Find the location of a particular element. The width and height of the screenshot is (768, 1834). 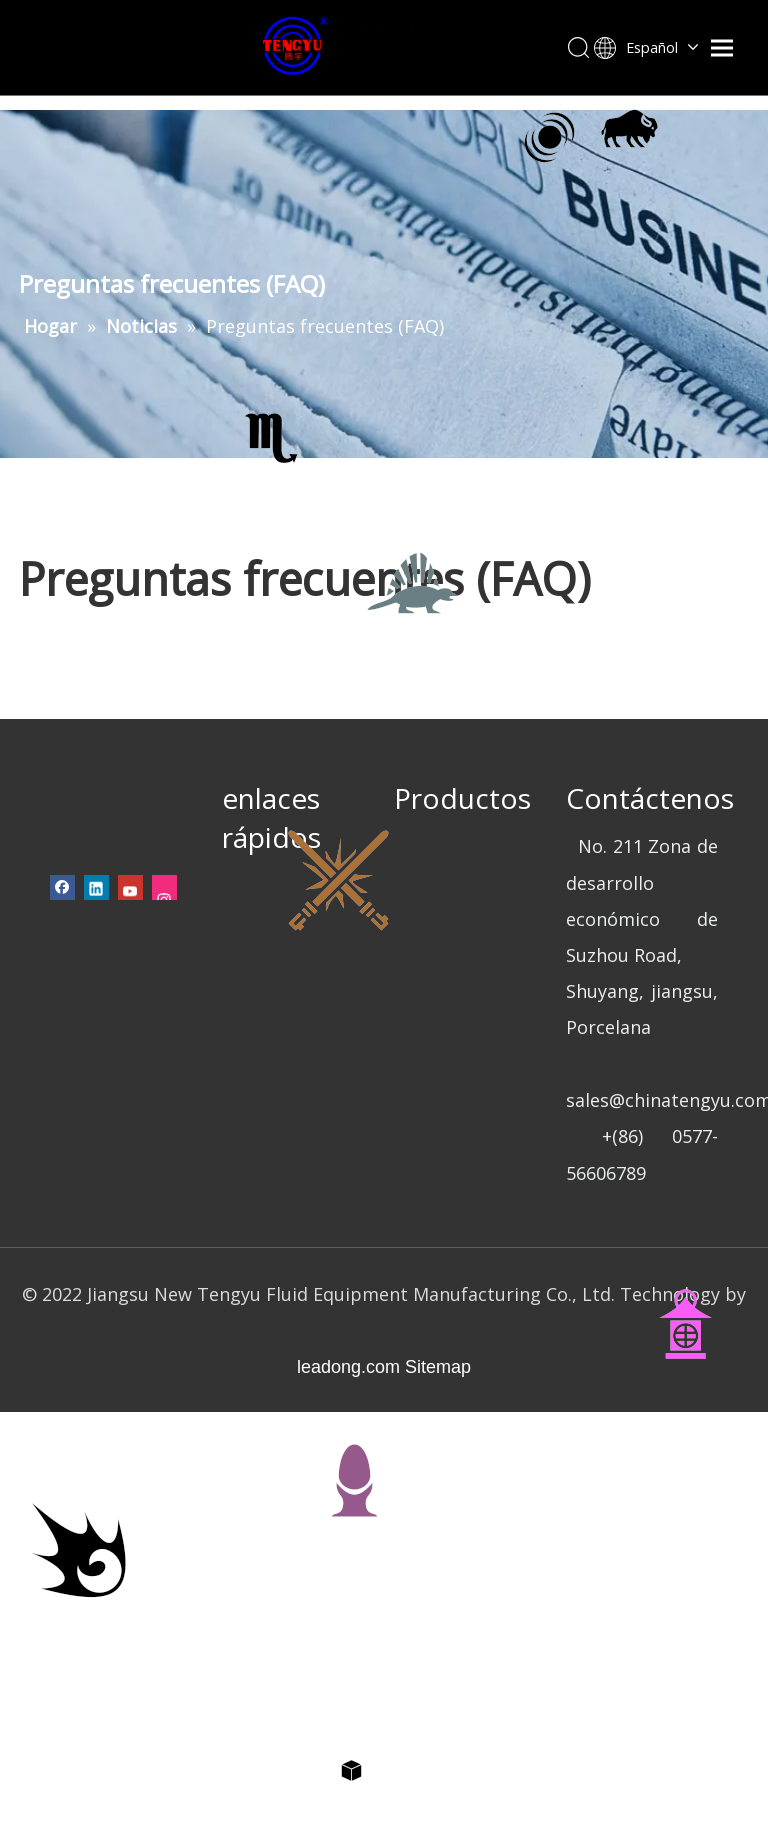

view scorpio zodiac sign is located at coordinates (271, 439).